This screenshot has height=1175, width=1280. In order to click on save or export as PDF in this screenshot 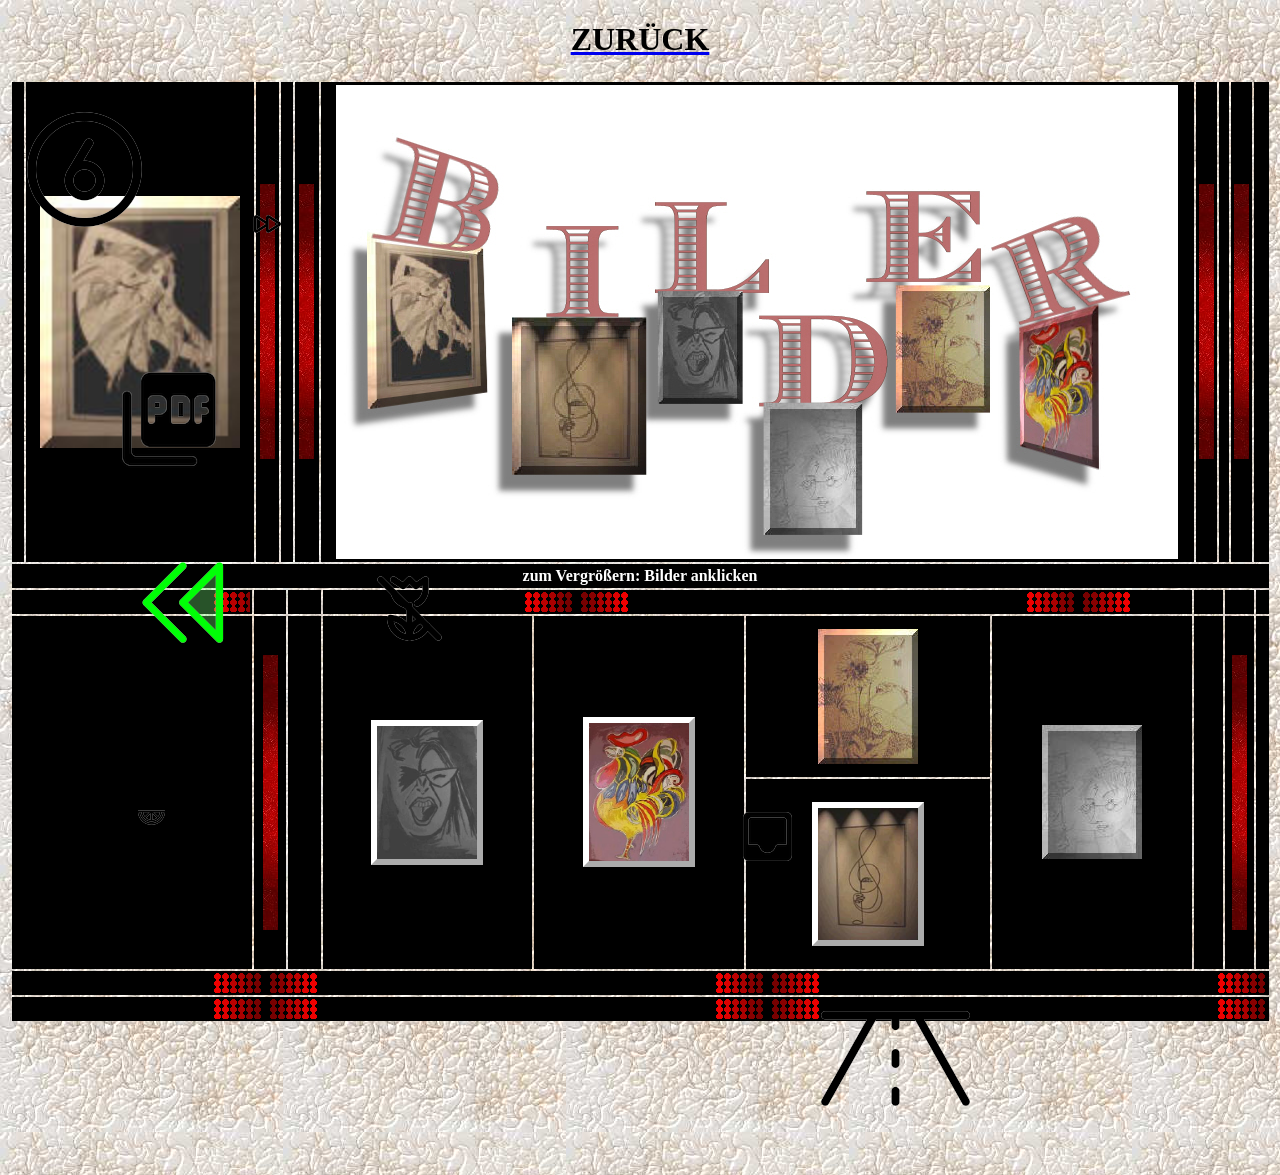, I will do `click(169, 419)`.